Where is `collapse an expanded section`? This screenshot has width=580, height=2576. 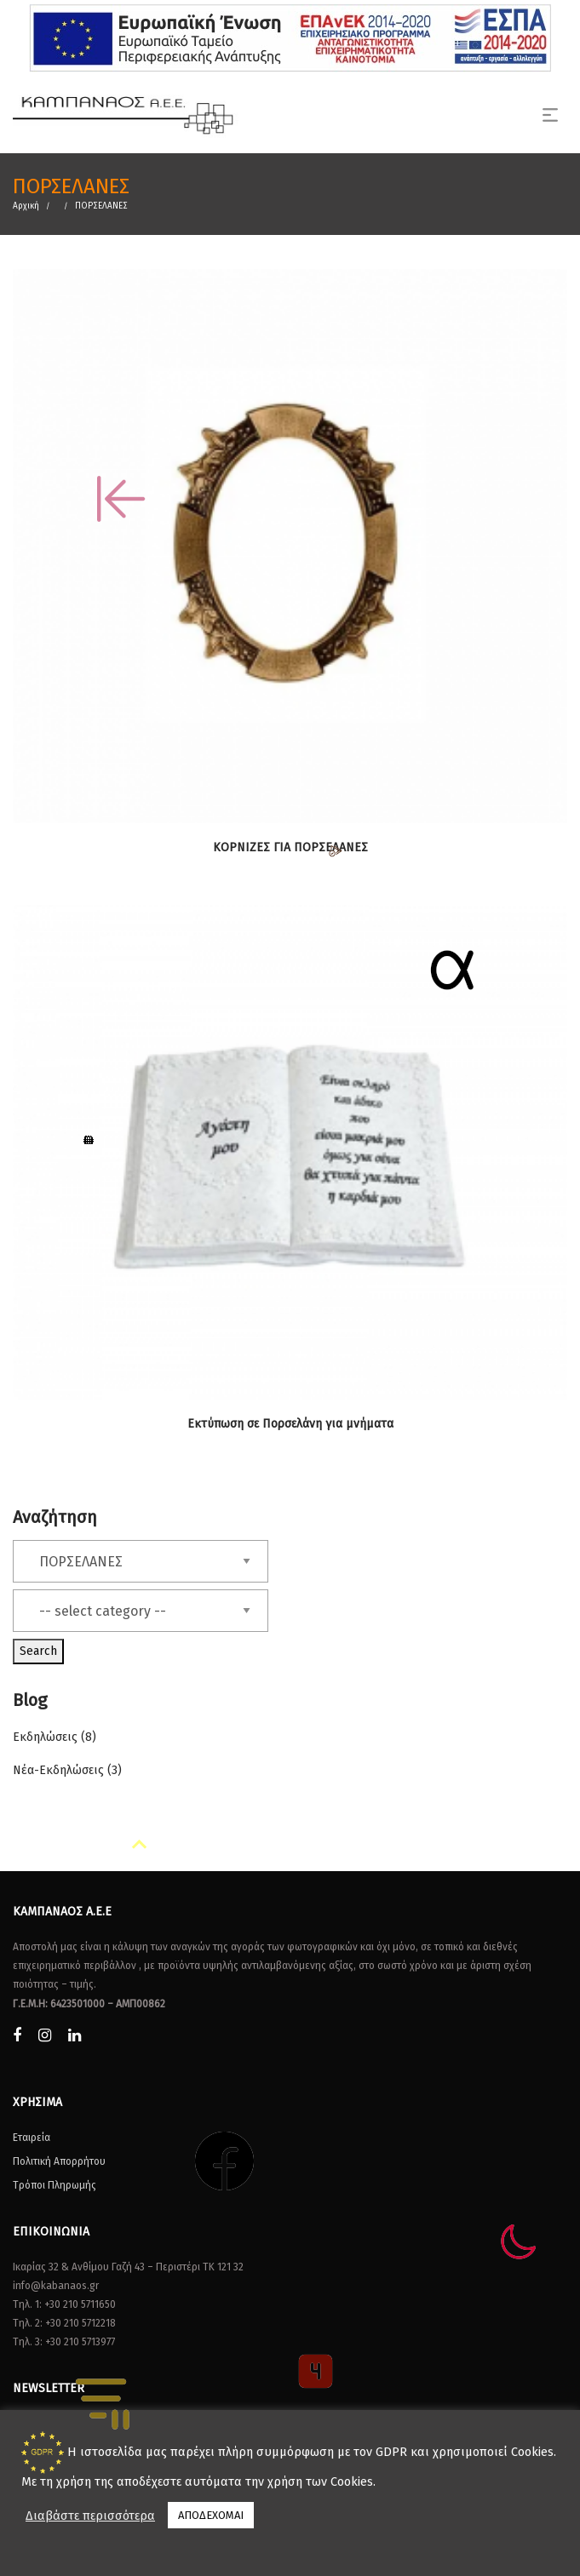 collapse an expanded section is located at coordinates (139, 1844).